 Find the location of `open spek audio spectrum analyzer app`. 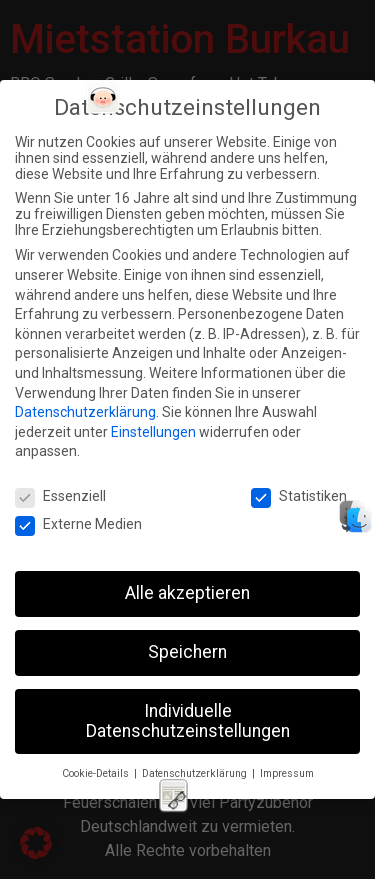

open spek audio spectrum analyzer app is located at coordinates (103, 97).